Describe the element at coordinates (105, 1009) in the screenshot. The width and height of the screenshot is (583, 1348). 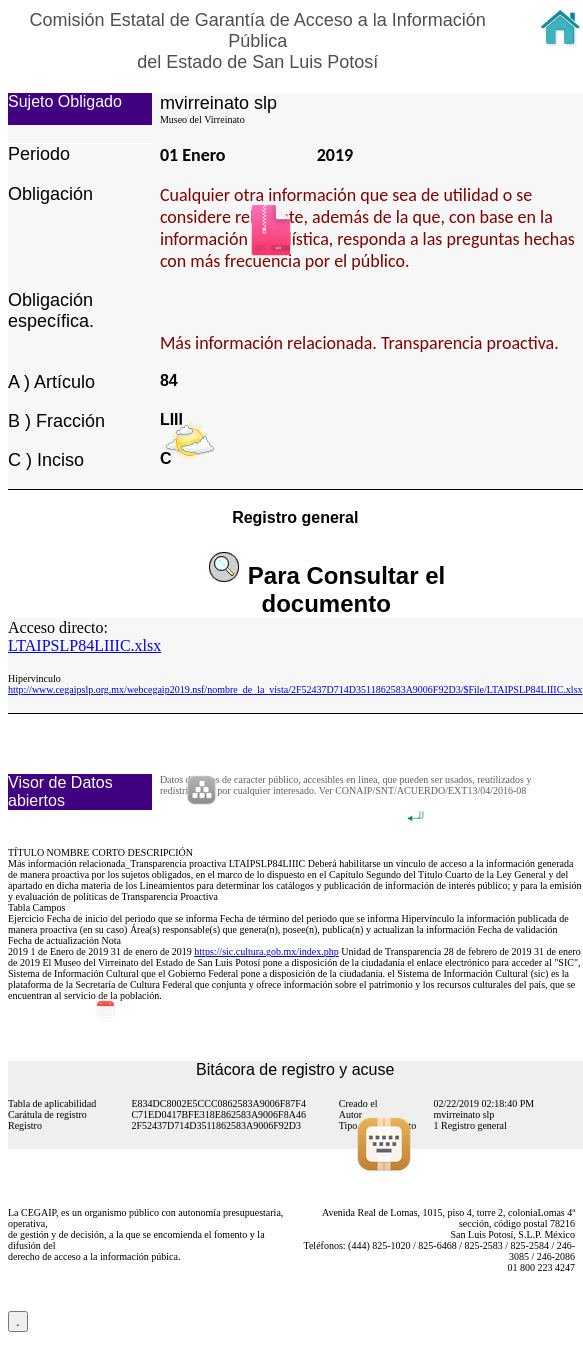
I see `open a calendar file` at that location.